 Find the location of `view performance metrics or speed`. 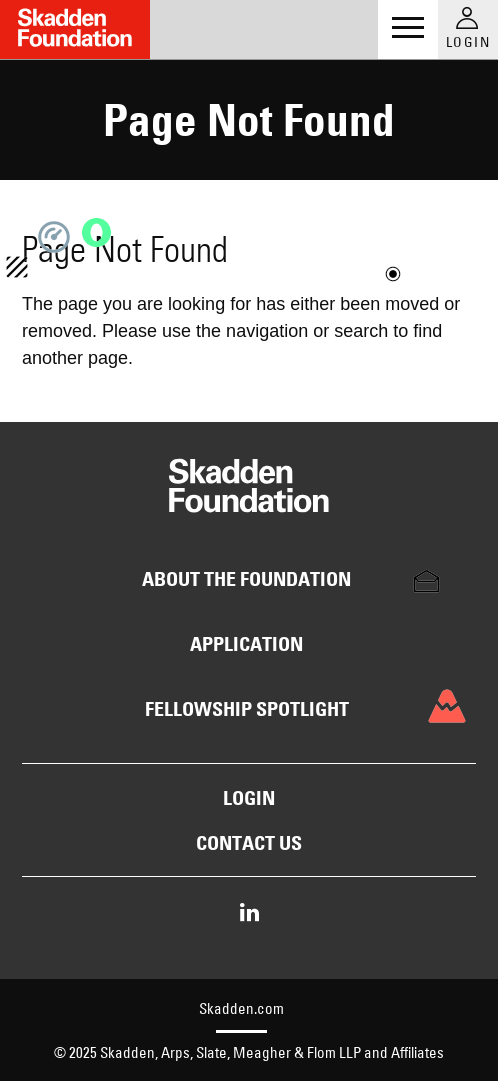

view performance metrics or speed is located at coordinates (54, 237).